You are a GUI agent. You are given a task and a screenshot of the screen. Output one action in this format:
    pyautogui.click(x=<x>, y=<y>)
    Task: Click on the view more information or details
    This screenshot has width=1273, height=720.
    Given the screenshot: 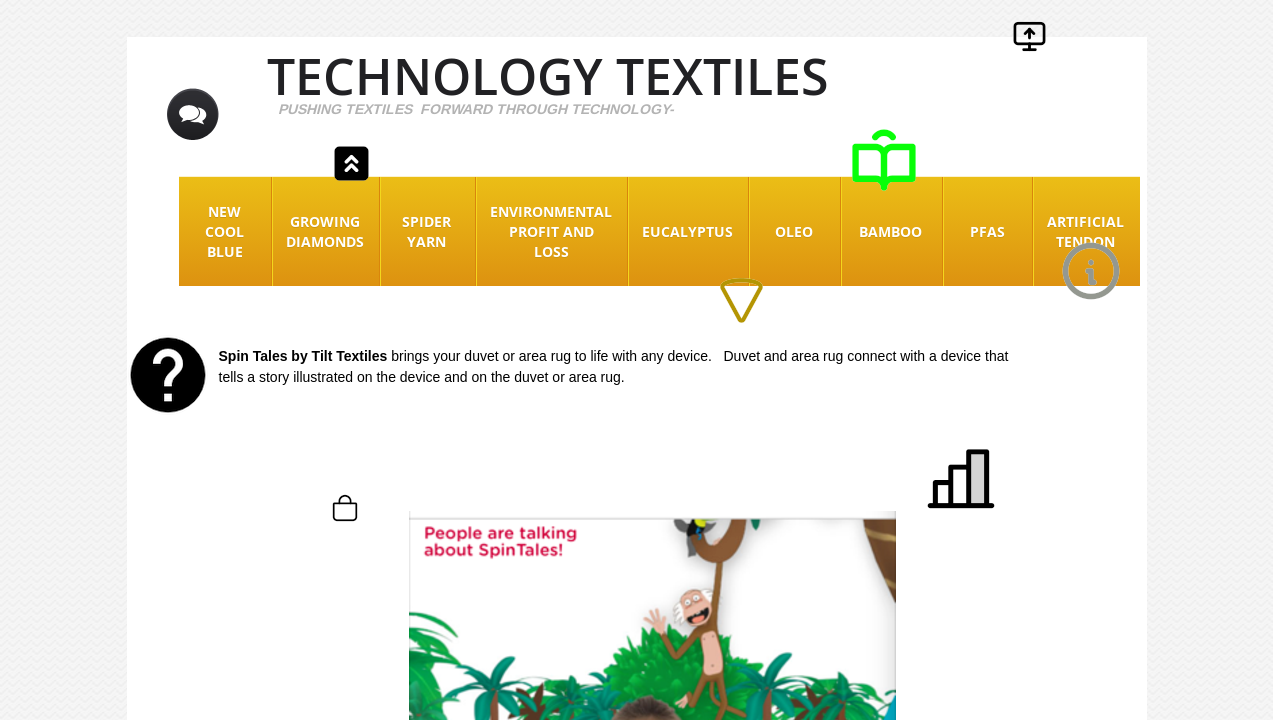 What is the action you would take?
    pyautogui.click(x=1091, y=271)
    